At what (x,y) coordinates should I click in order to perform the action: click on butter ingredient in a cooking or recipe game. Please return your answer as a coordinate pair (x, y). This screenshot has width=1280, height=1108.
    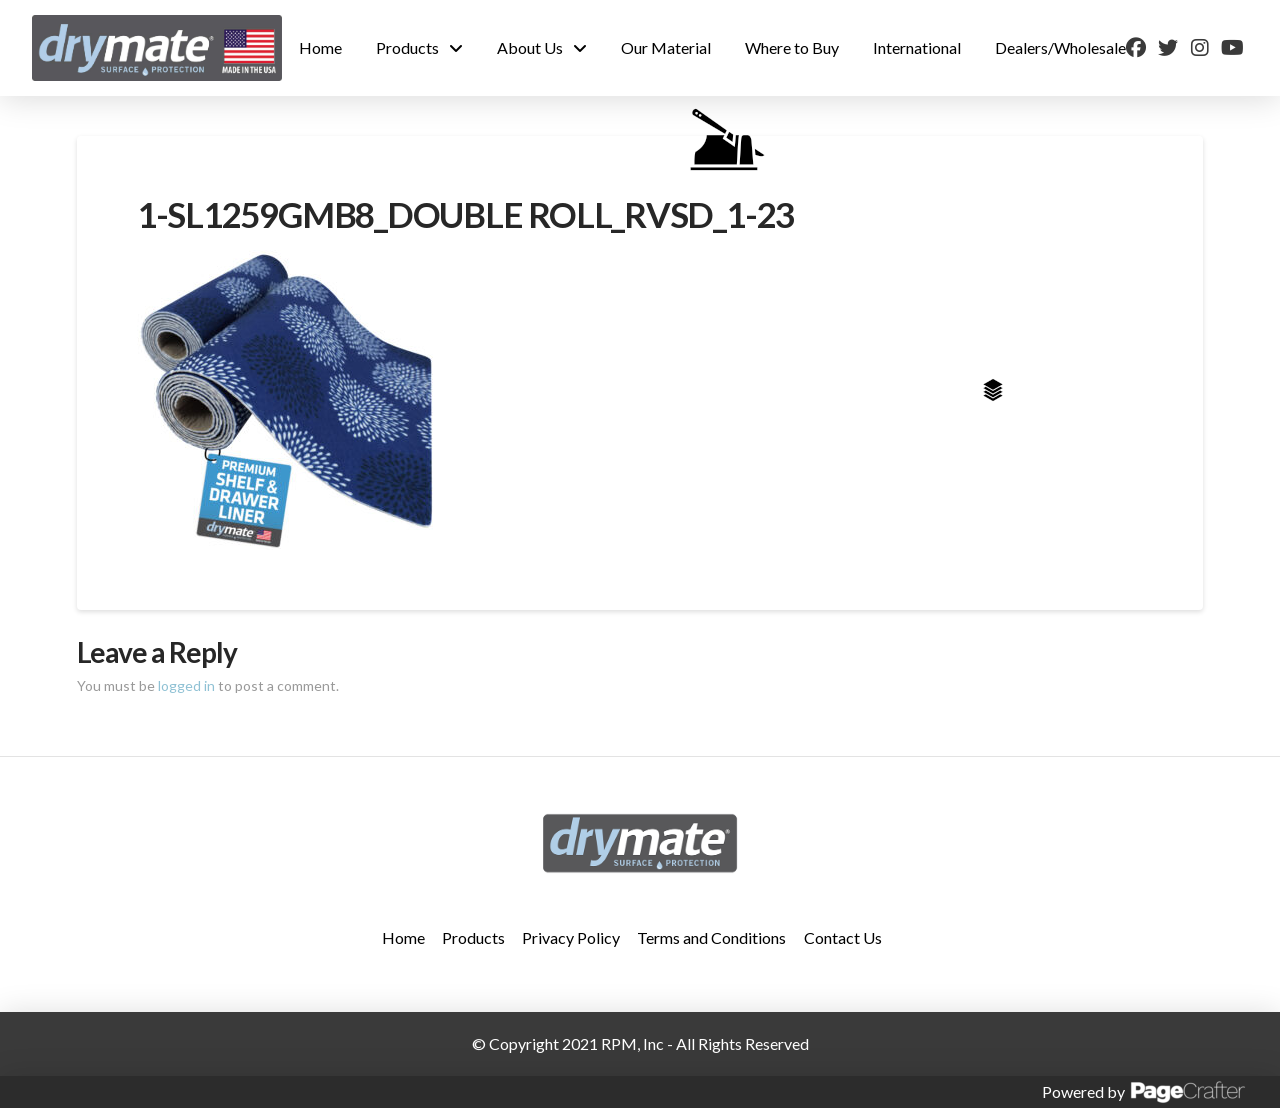
    Looking at the image, I should click on (727, 139).